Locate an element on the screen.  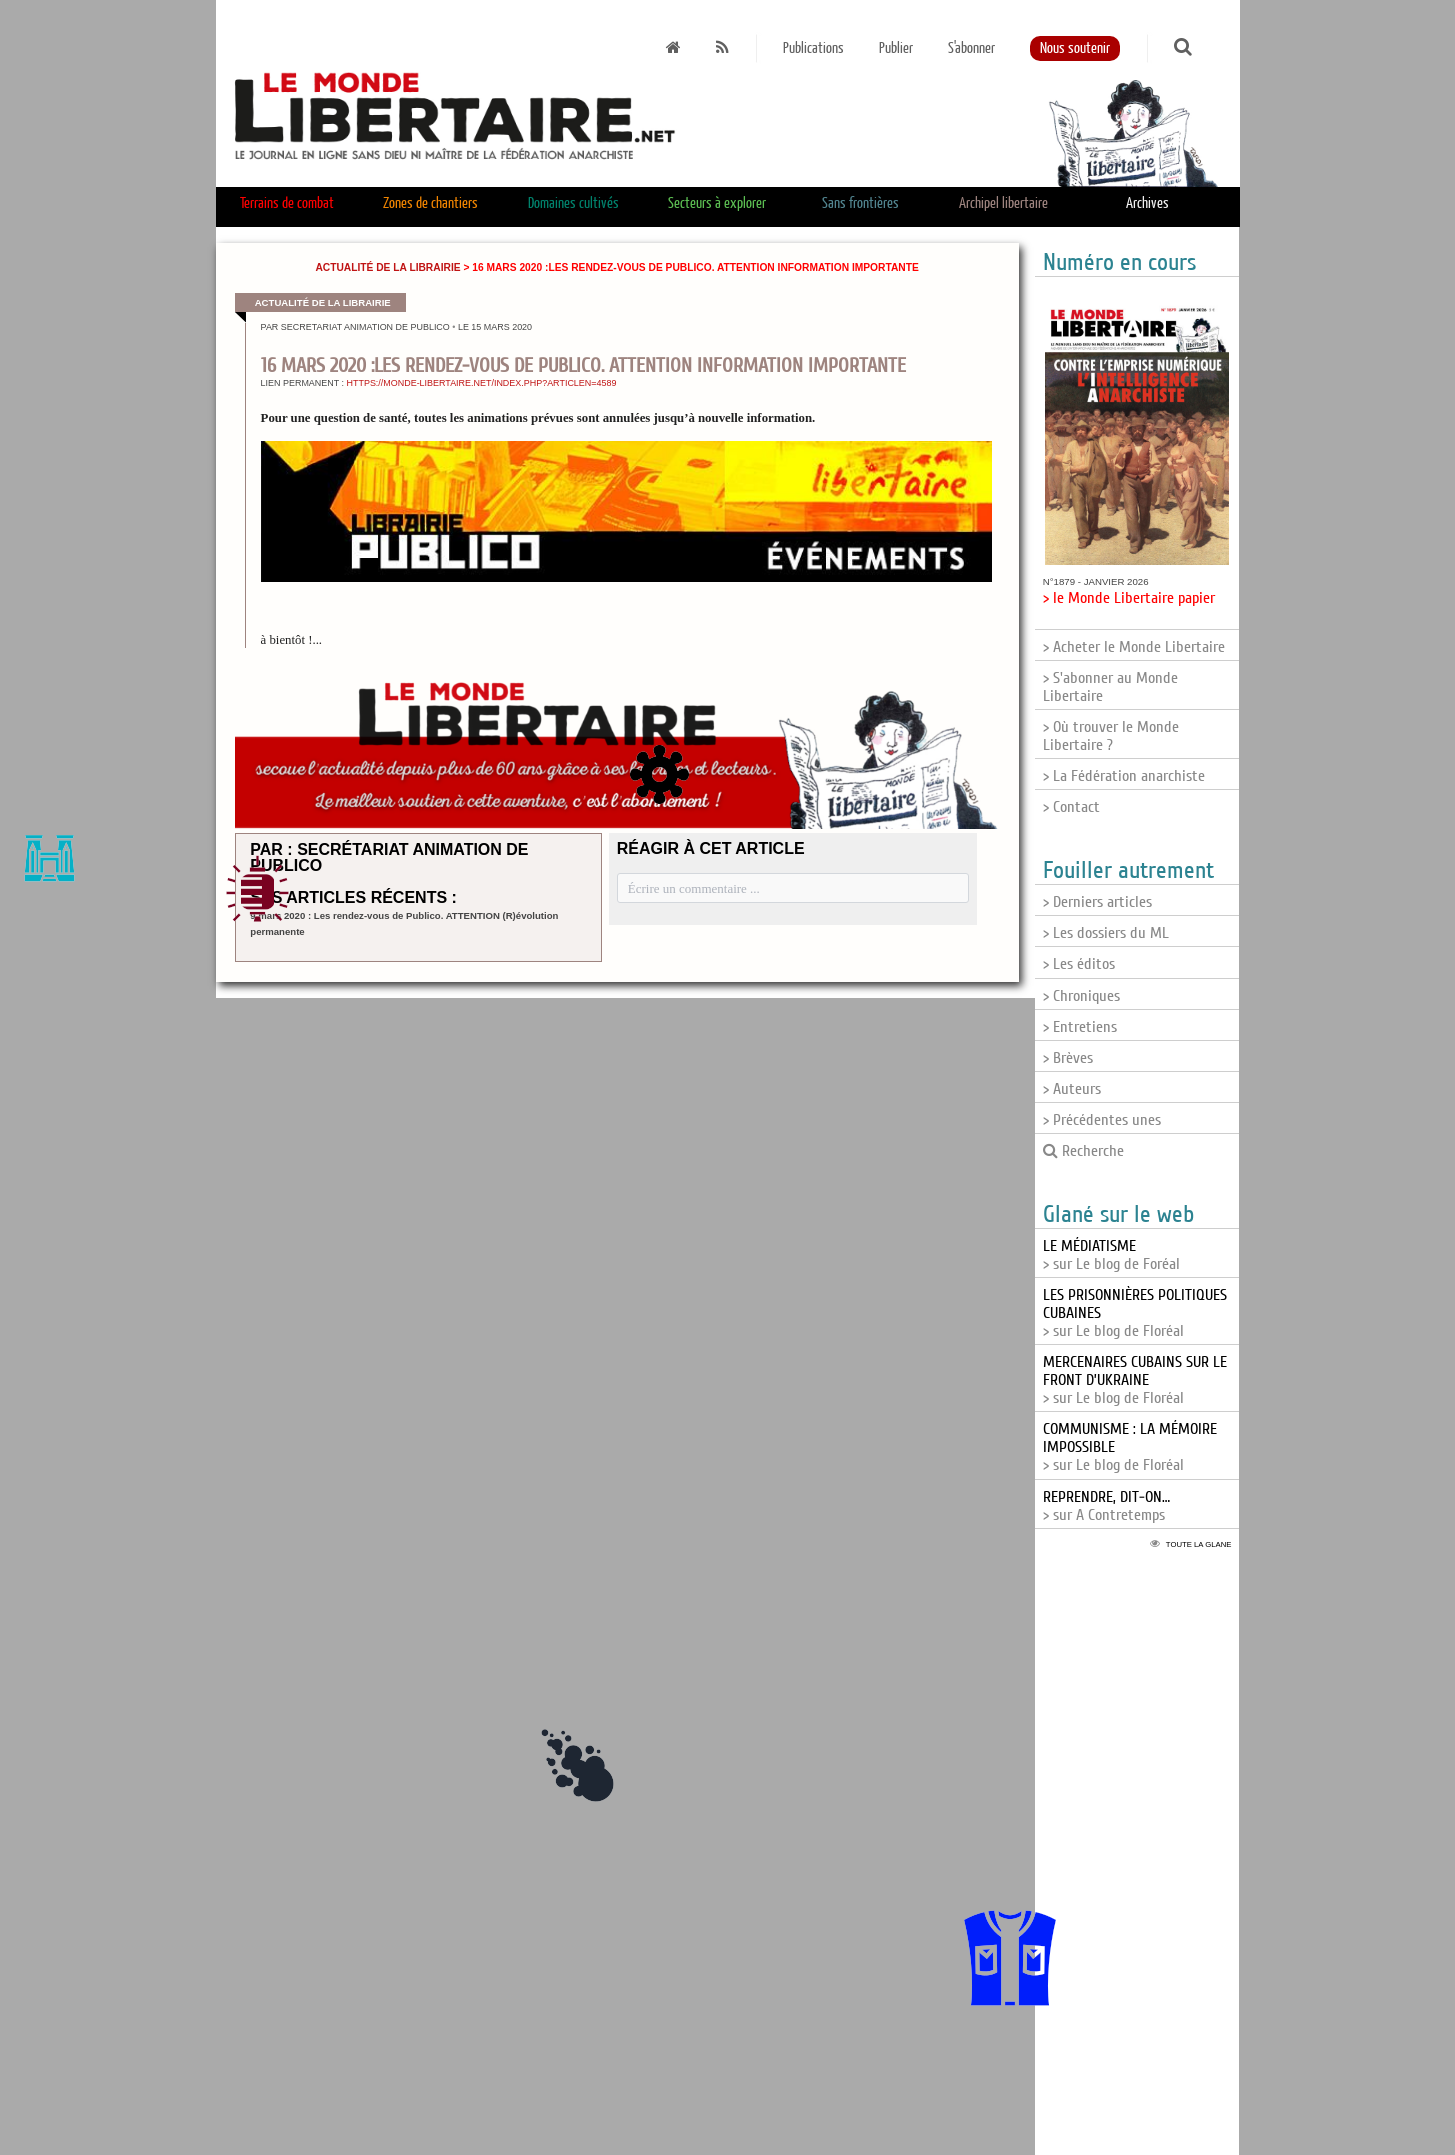
select sleeveless jacket for character outfit is located at coordinates (1010, 1955).